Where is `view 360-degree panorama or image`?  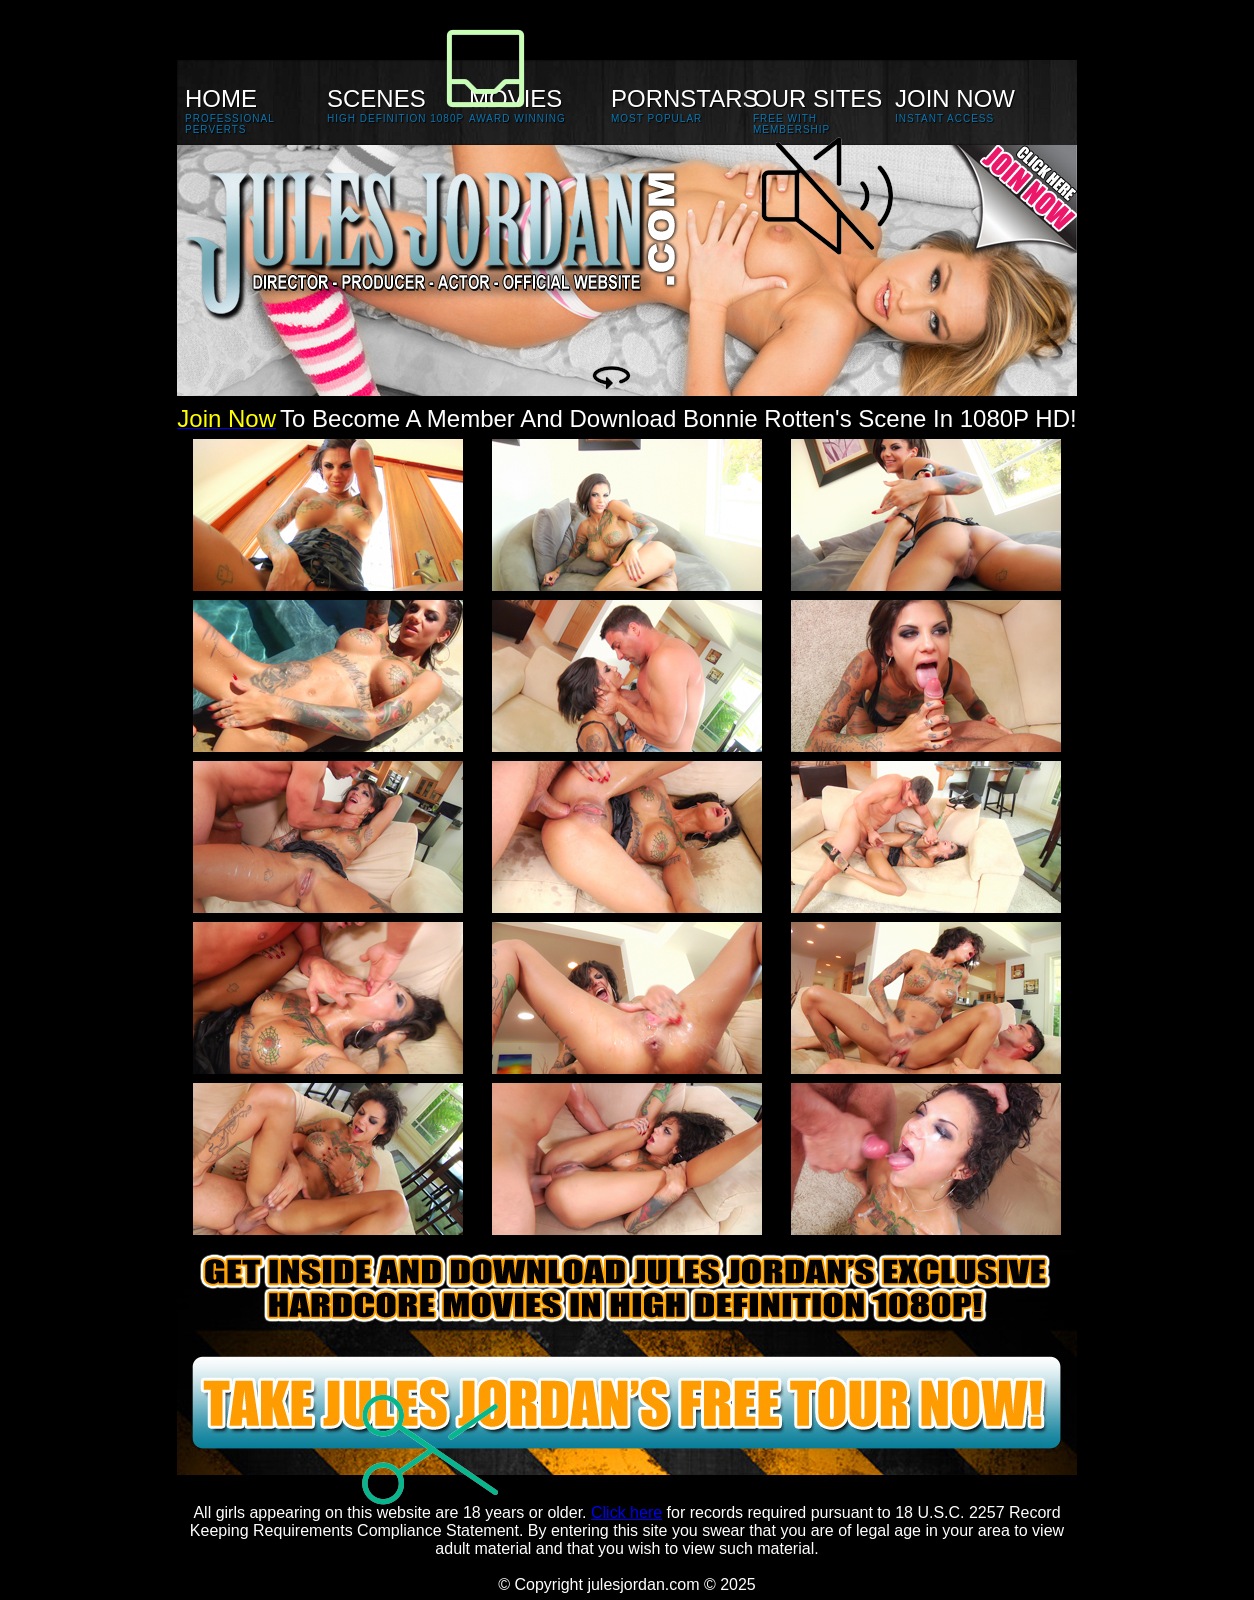
view 360-degree panorama or image is located at coordinates (611, 375).